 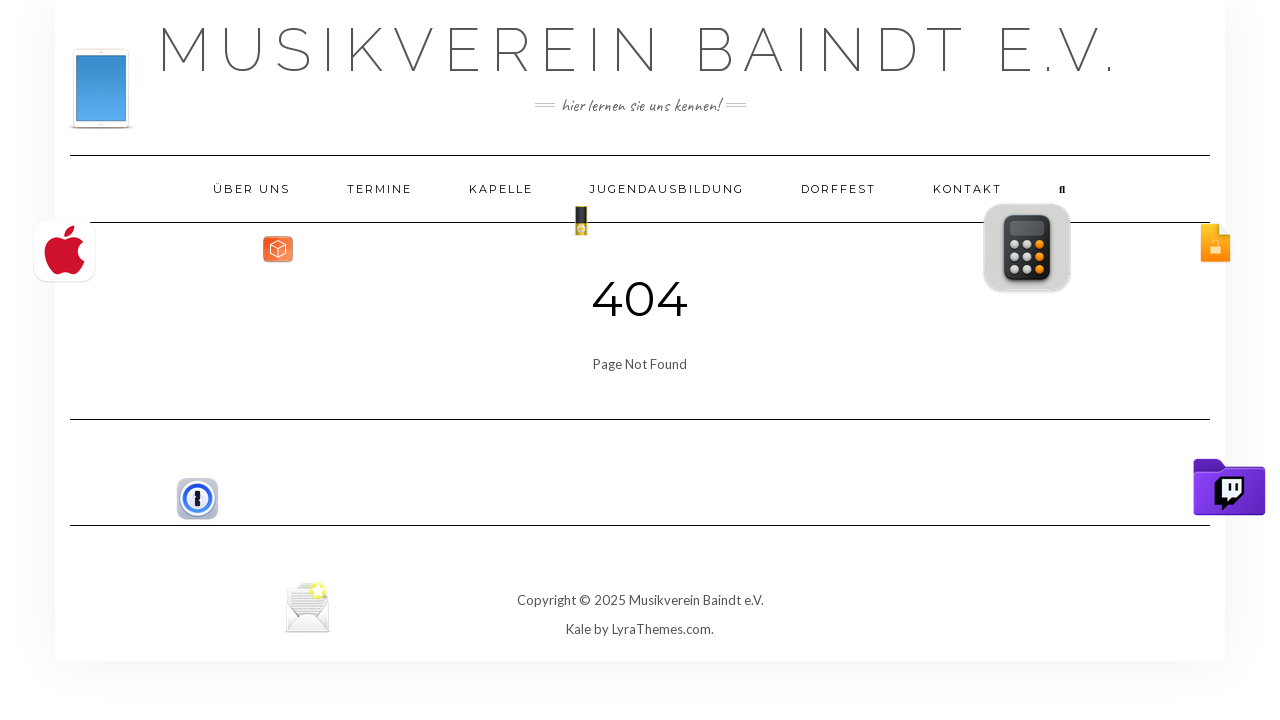 I want to click on open 1Password to access saved passwords, so click(x=197, y=498).